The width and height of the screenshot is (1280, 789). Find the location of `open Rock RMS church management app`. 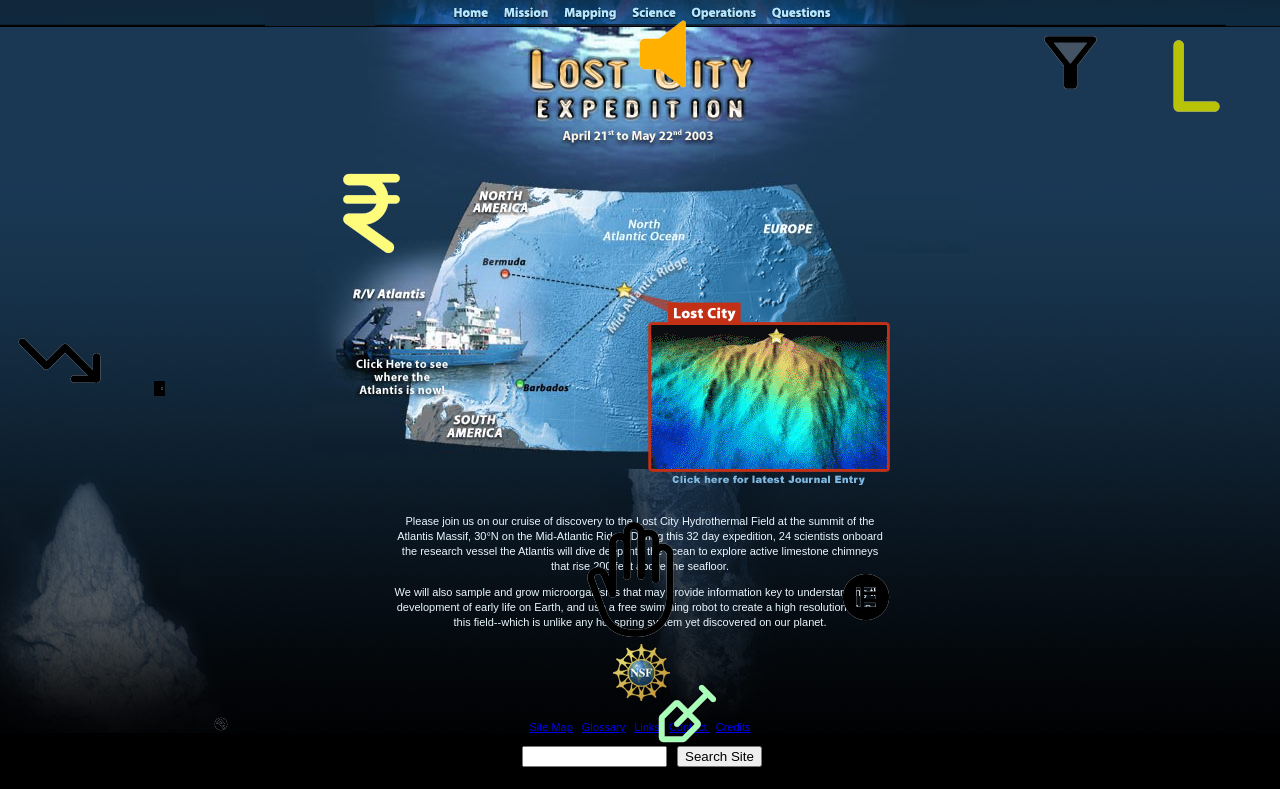

open Rock RMS church management app is located at coordinates (221, 724).